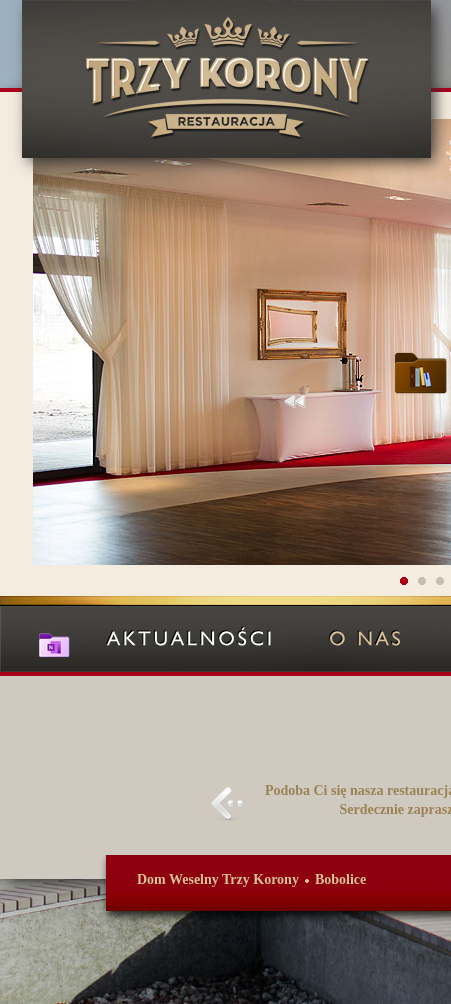 The image size is (451, 1004). Describe the element at coordinates (54, 646) in the screenshot. I see `open folder containing Microsoft OneNote files` at that location.